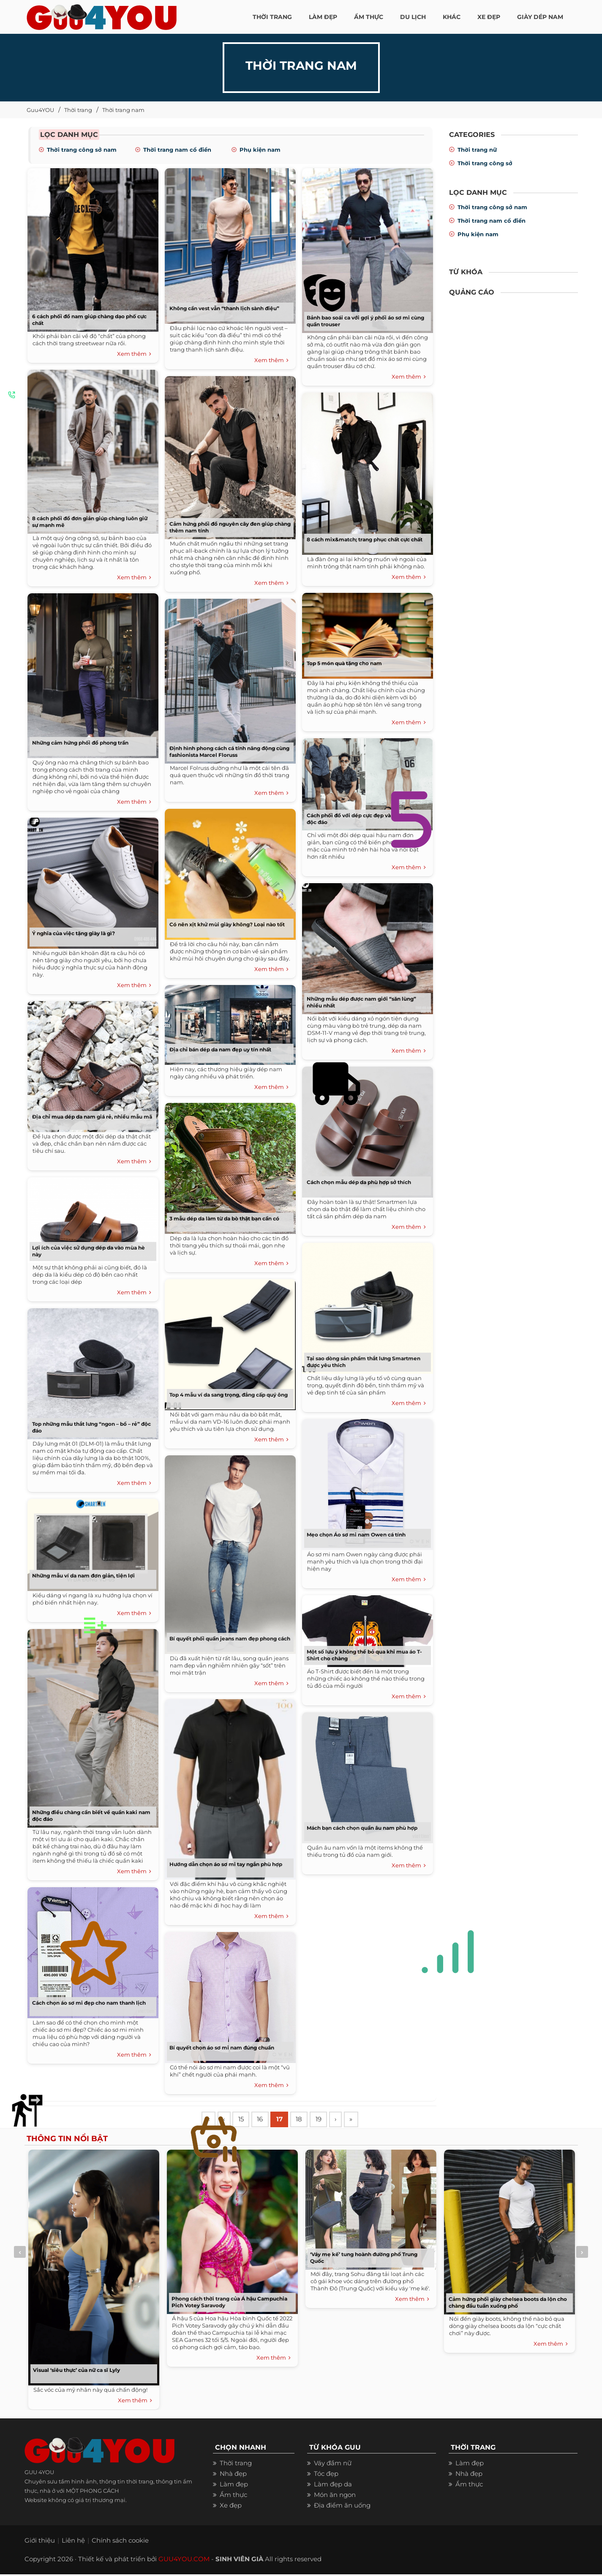 The width and height of the screenshot is (602, 2576). Describe the element at coordinates (11, 395) in the screenshot. I see `make an outgoing call` at that location.